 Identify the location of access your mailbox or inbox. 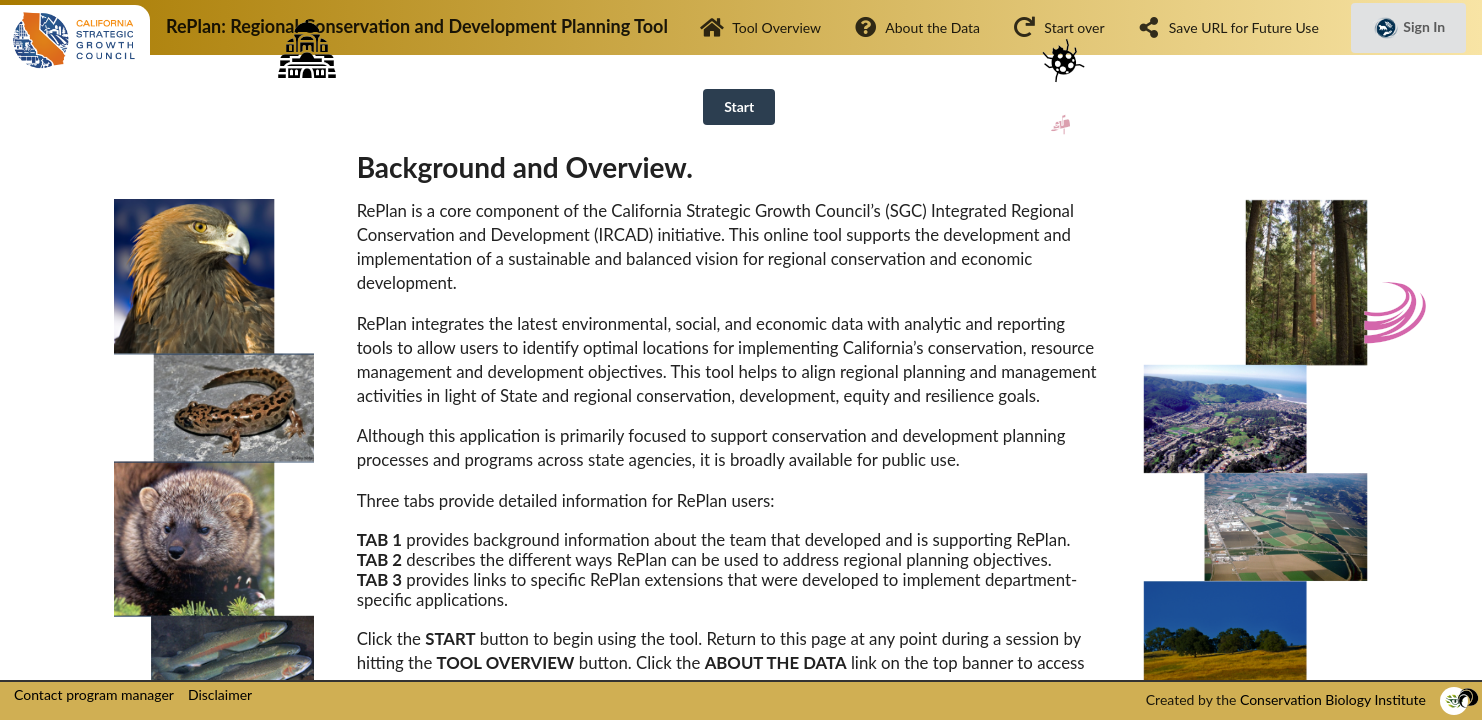
(1060, 124).